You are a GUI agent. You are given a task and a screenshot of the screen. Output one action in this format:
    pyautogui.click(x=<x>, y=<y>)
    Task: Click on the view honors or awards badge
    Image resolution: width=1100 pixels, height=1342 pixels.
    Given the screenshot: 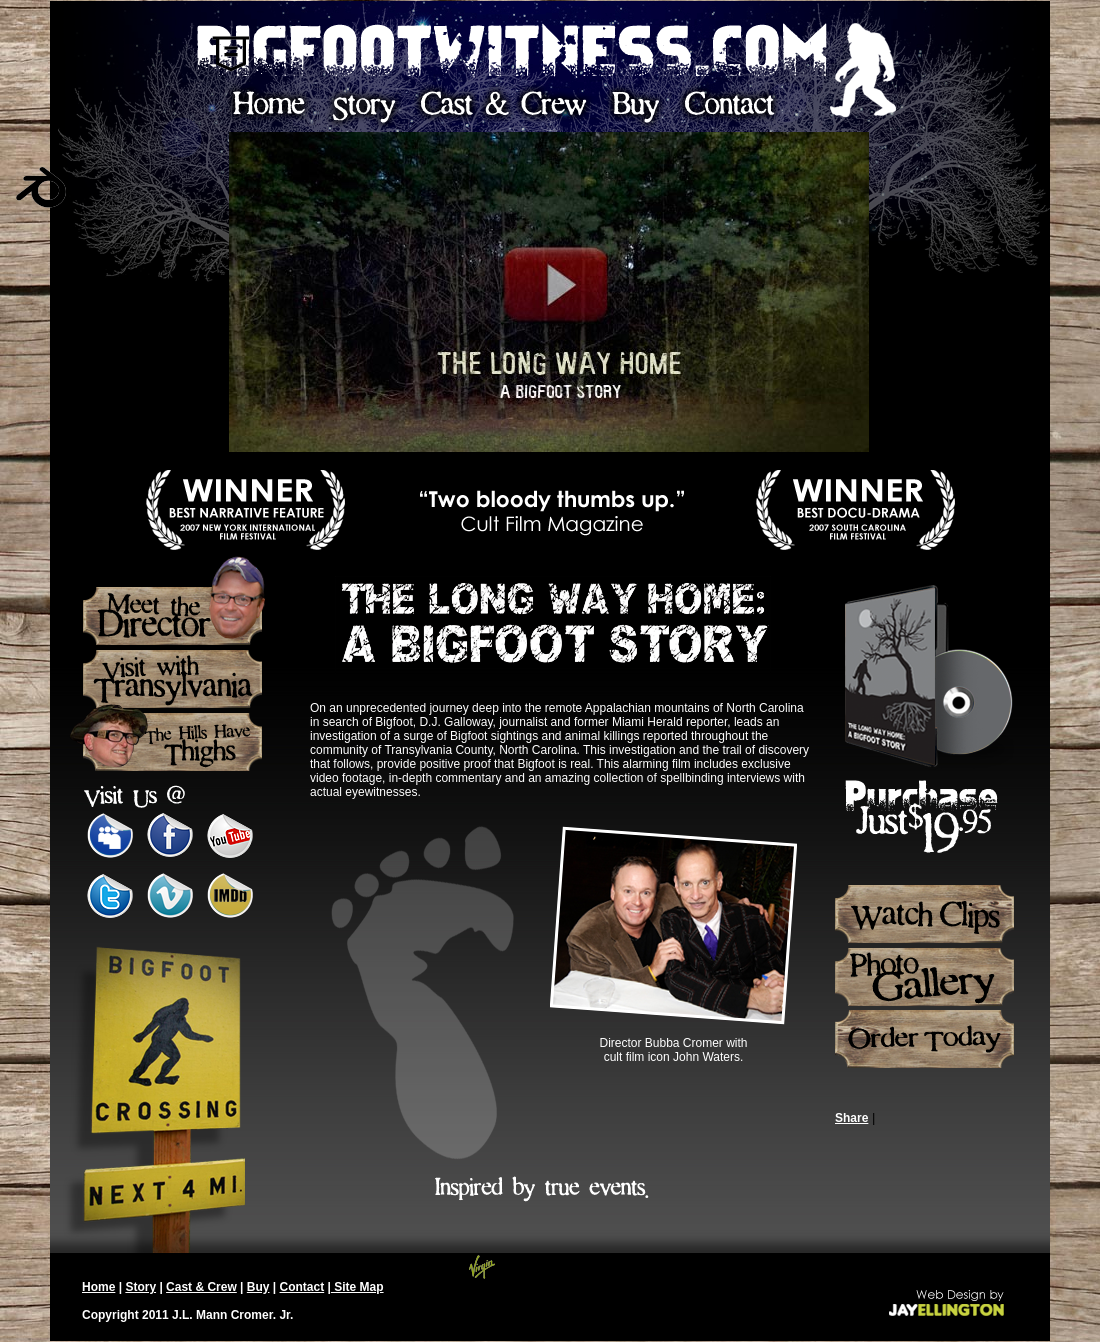 What is the action you would take?
    pyautogui.click(x=231, y=53)
    